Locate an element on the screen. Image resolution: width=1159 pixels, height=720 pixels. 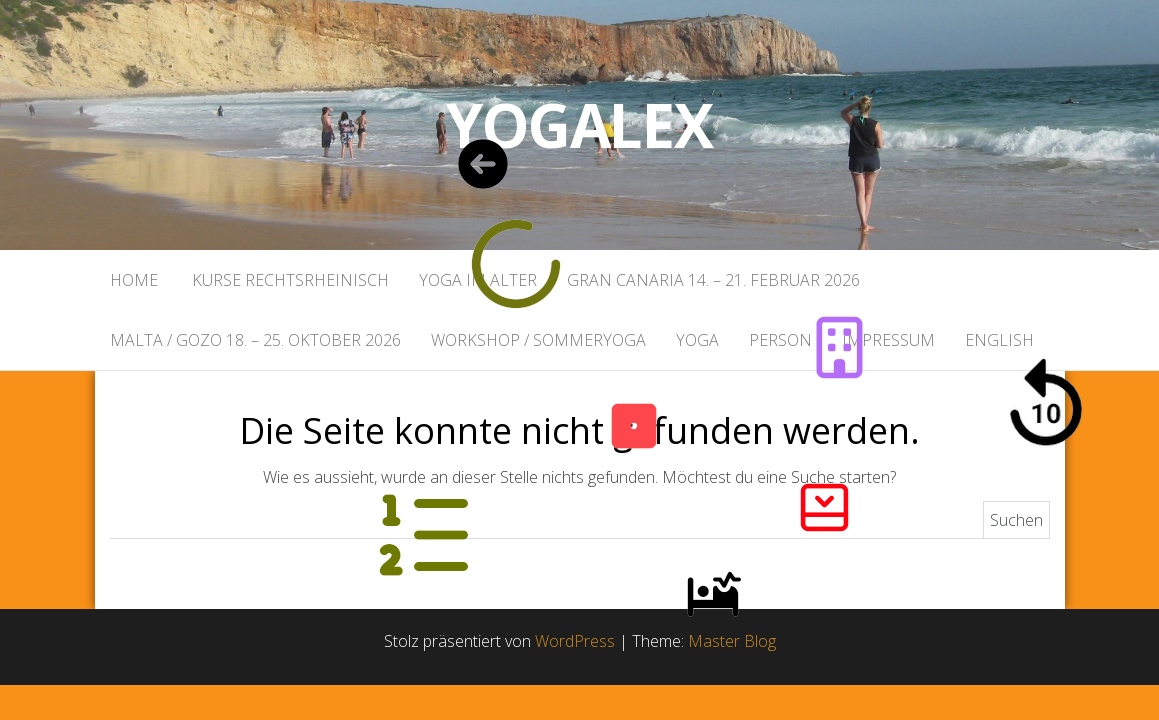
go back to the previous screen is located at coordinates (483, 164).